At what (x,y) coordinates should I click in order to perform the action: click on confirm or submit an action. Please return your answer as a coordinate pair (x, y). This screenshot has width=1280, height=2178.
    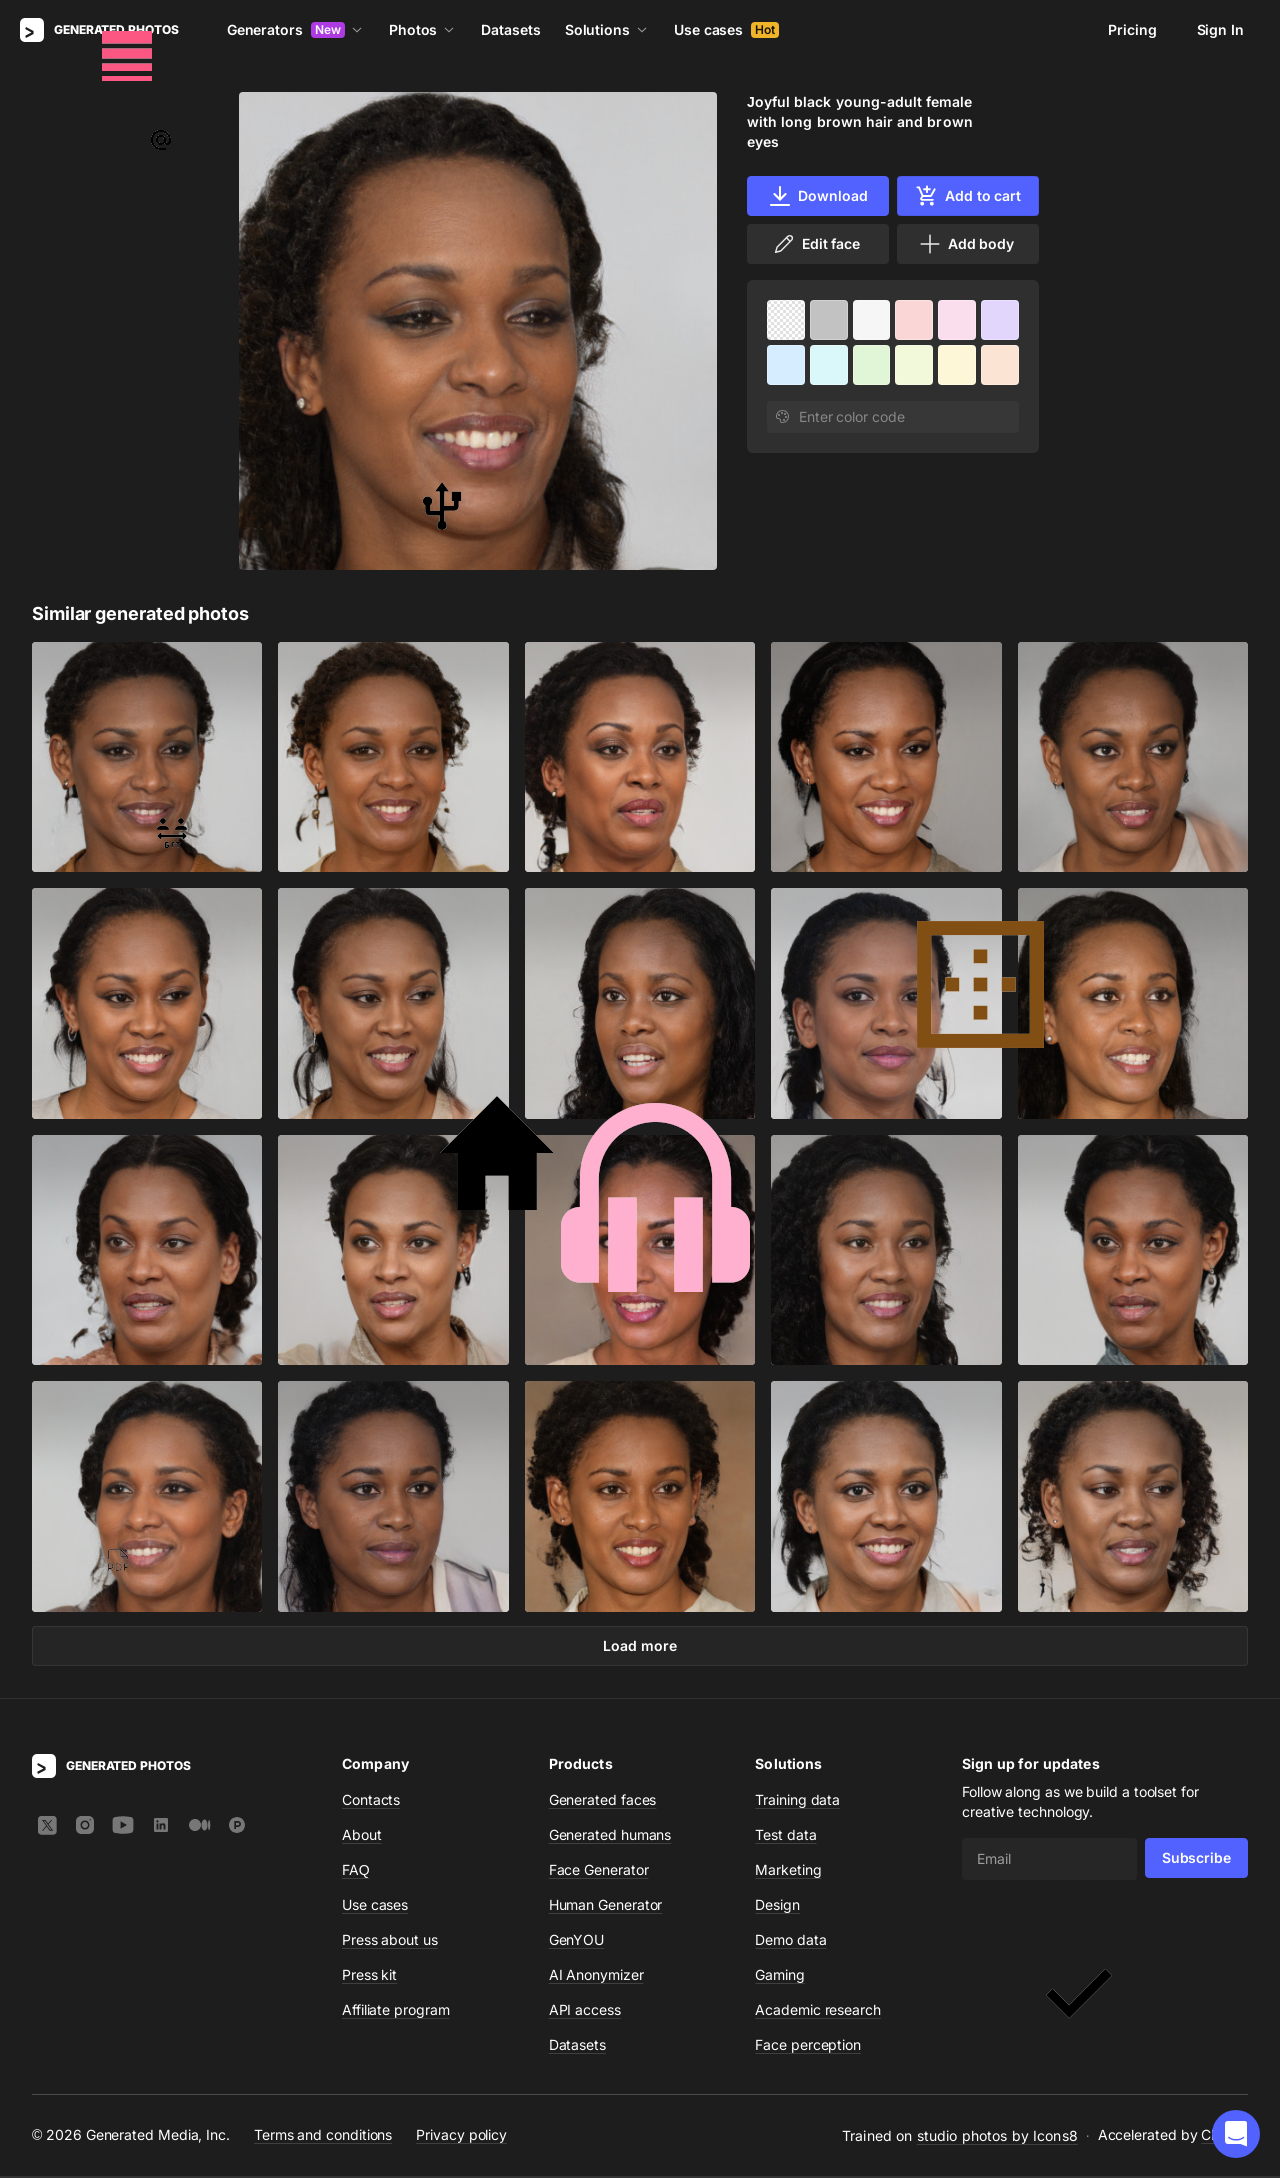
    Looking at the image, I should click on (1079, 1992).